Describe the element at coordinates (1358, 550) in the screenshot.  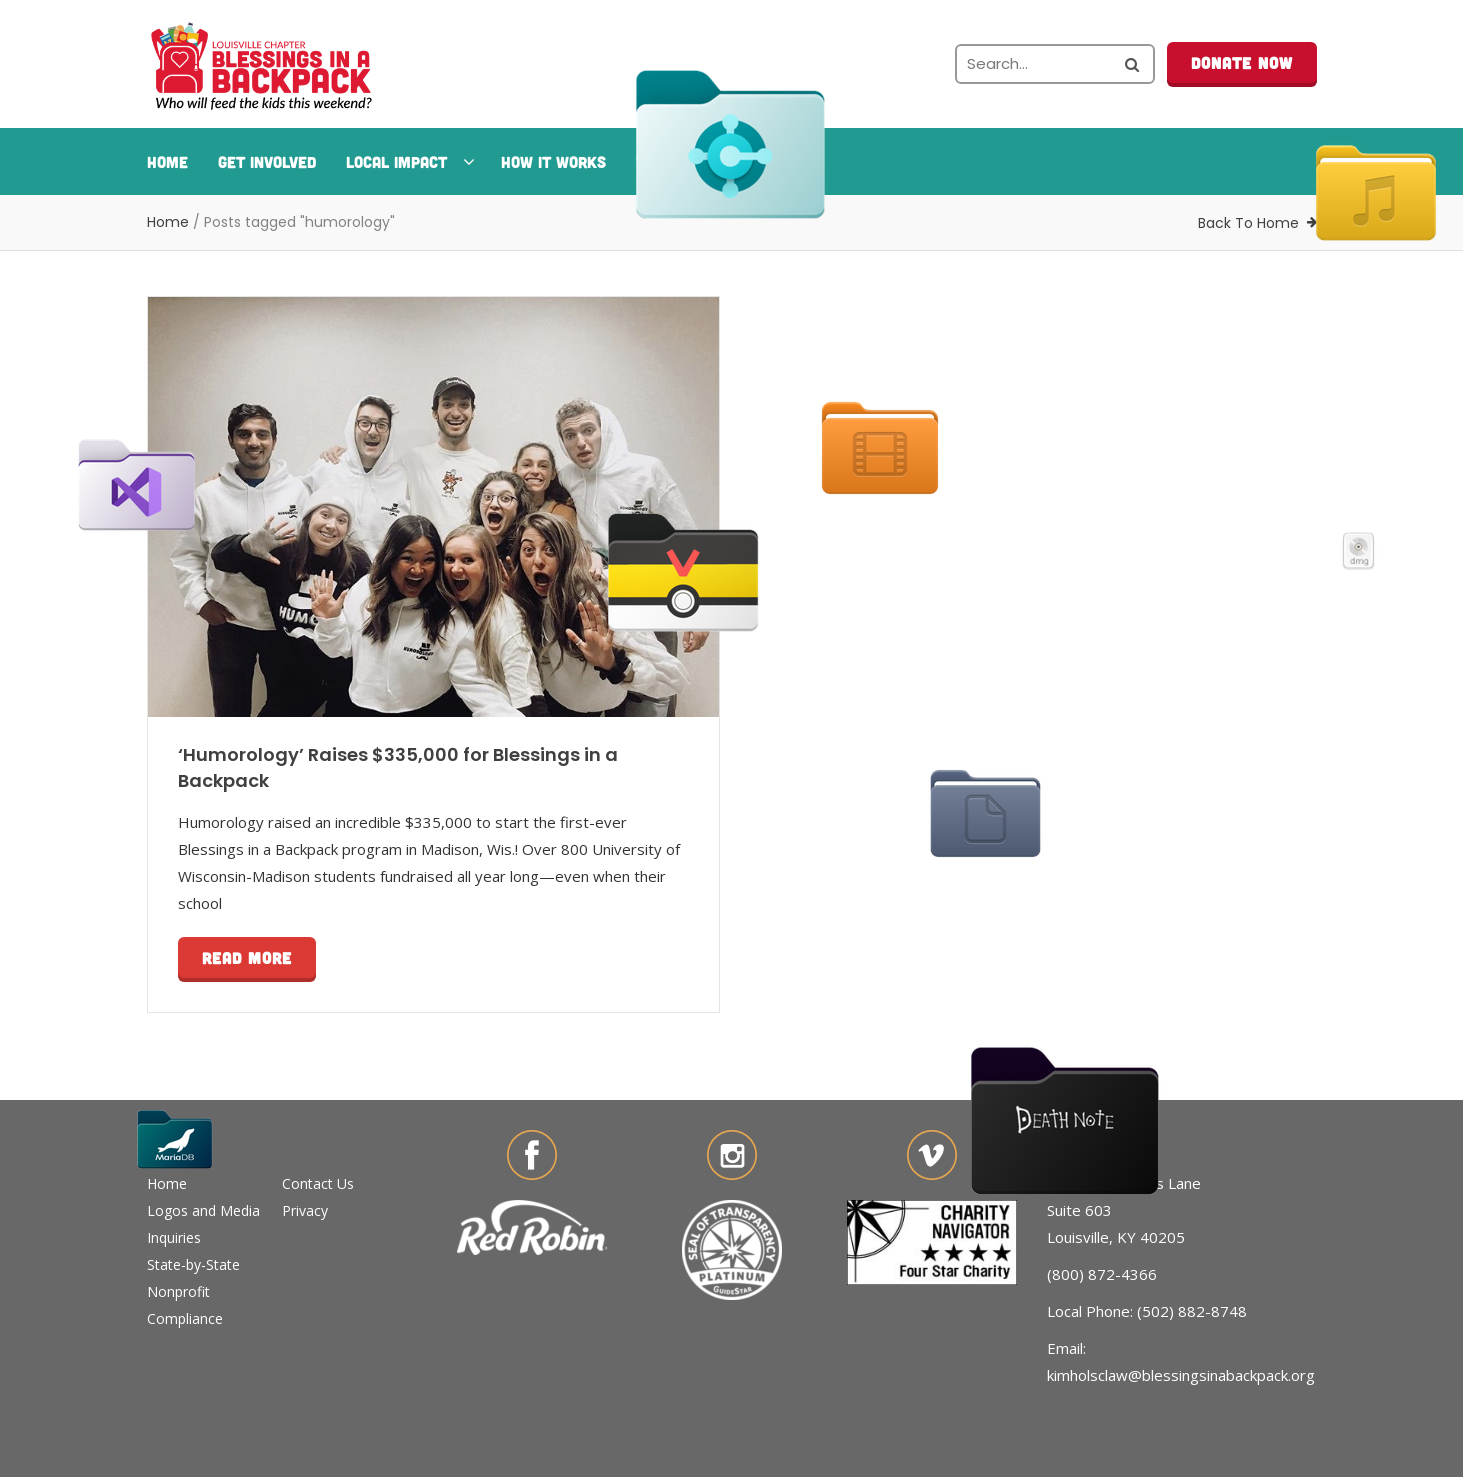
I see `apple disk image file (.dmg)` at that location.